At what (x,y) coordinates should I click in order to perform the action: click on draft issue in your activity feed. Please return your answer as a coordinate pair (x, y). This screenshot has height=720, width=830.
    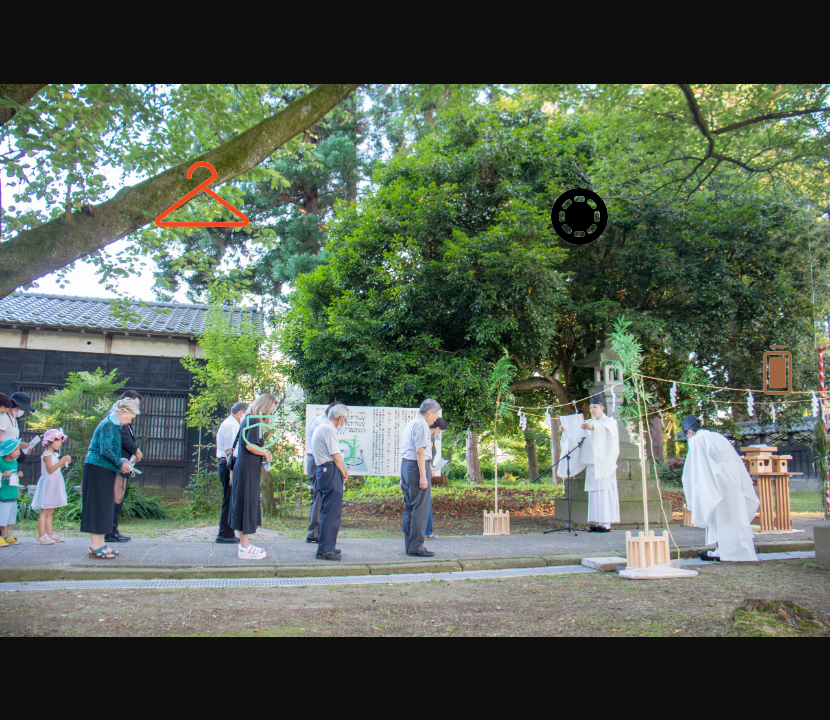
    Looking at the image, I should click on (579, 216).